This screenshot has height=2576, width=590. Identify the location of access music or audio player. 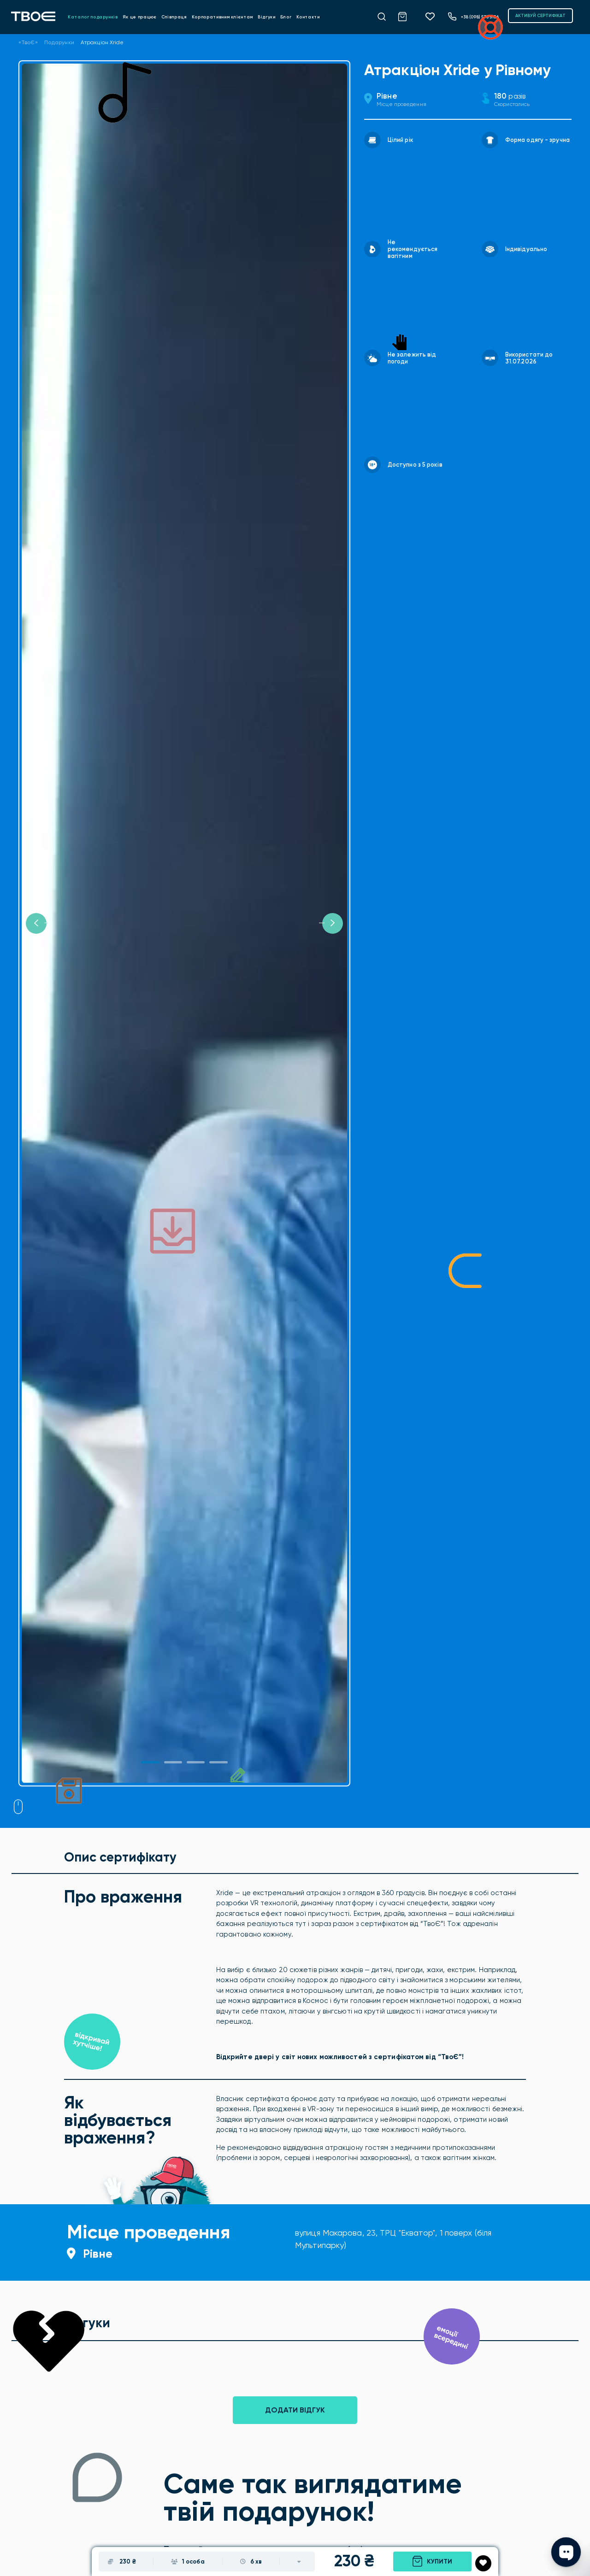
(125, 91).